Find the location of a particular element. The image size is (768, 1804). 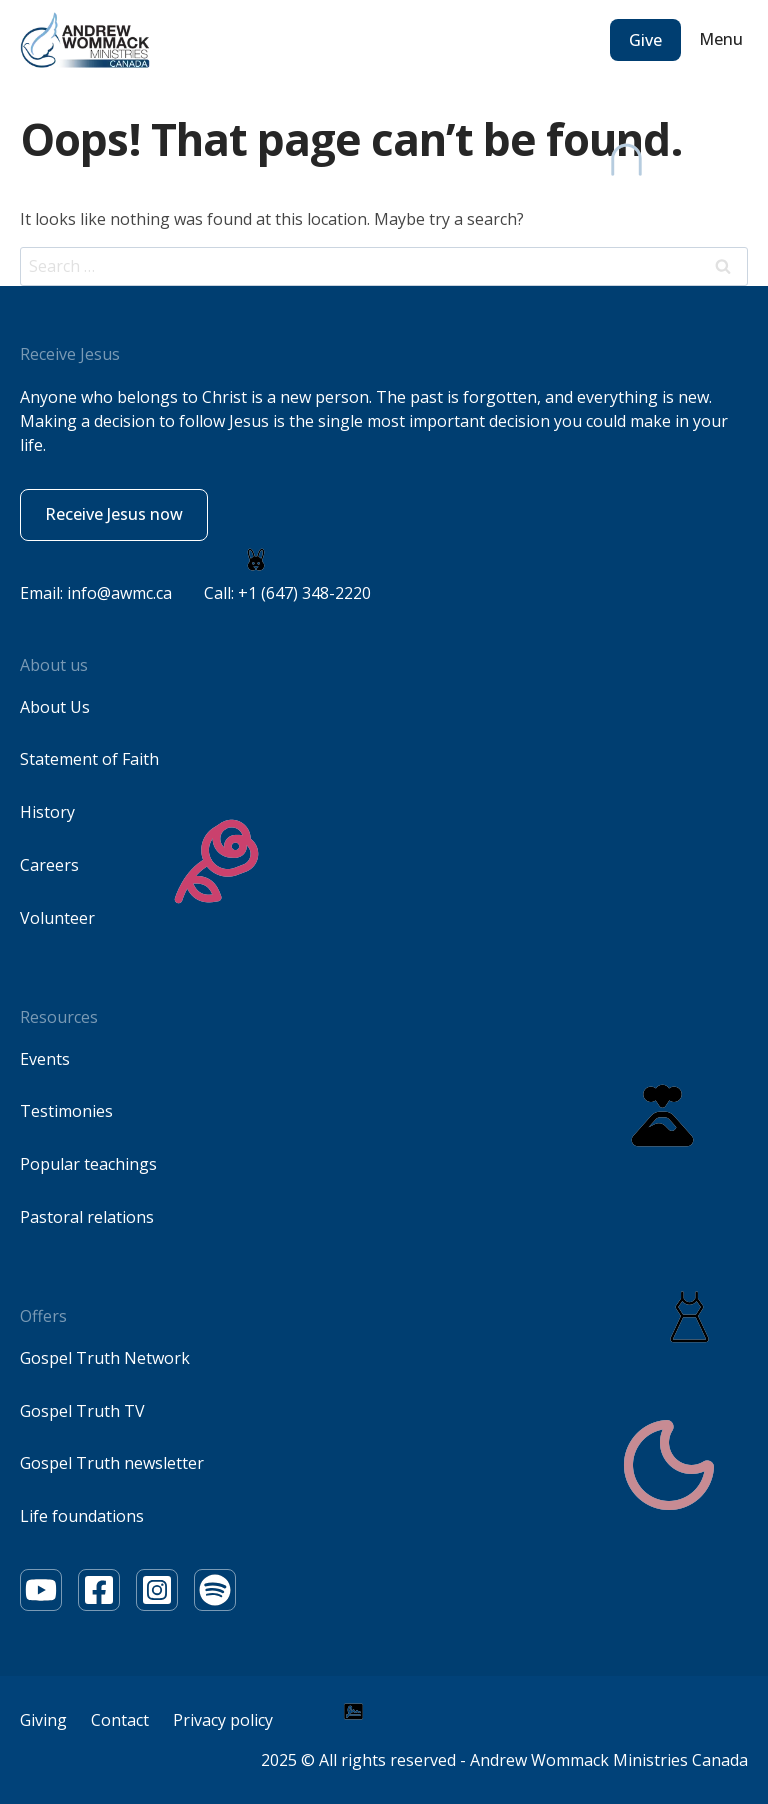

indicates volcanic or geothermal activity is located at coordinates (662, 1115).